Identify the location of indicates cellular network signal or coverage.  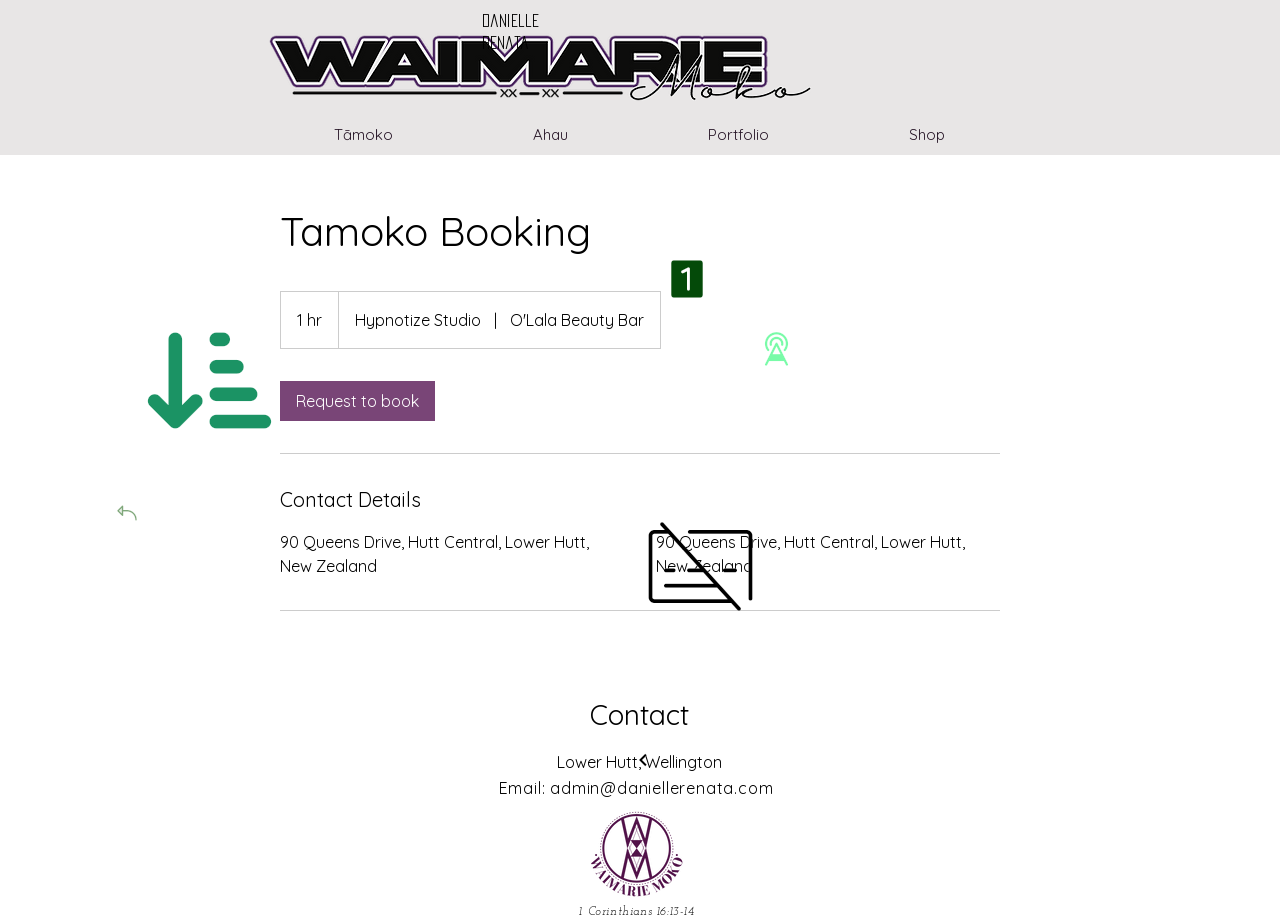
(776, 349).